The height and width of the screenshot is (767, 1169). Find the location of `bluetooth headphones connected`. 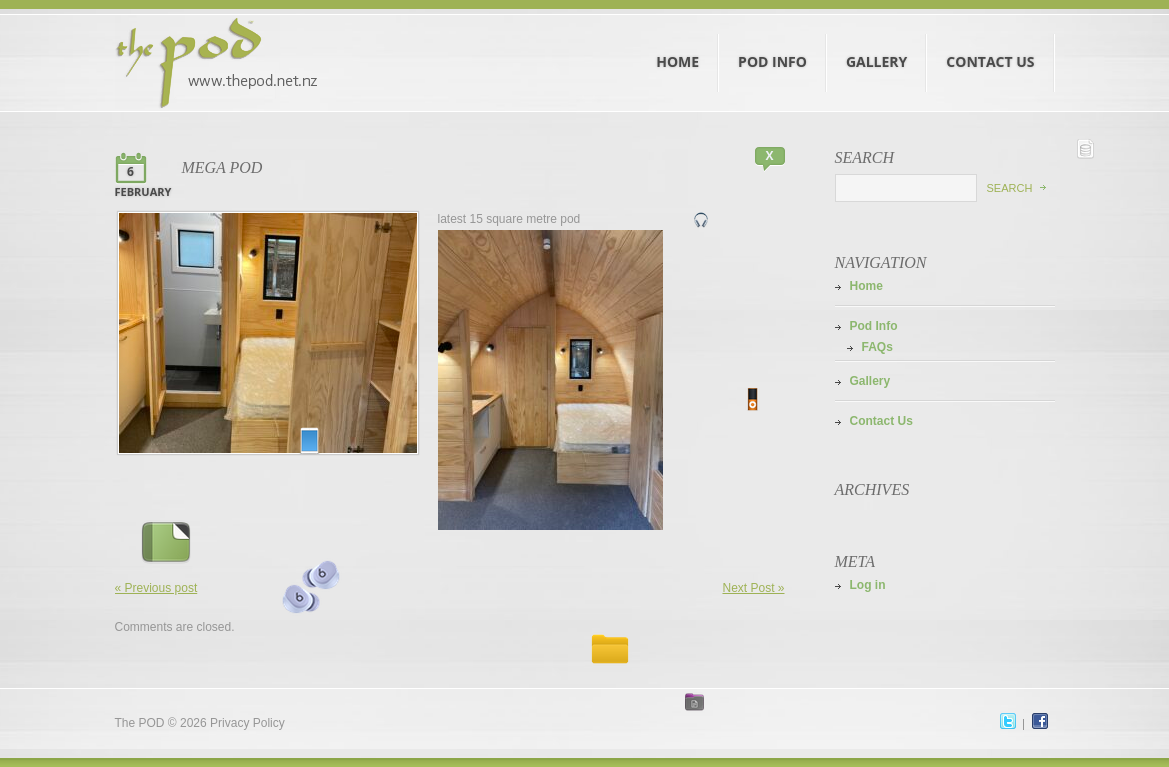

bluetooth headphones connected is located at coordinates (701, 220).